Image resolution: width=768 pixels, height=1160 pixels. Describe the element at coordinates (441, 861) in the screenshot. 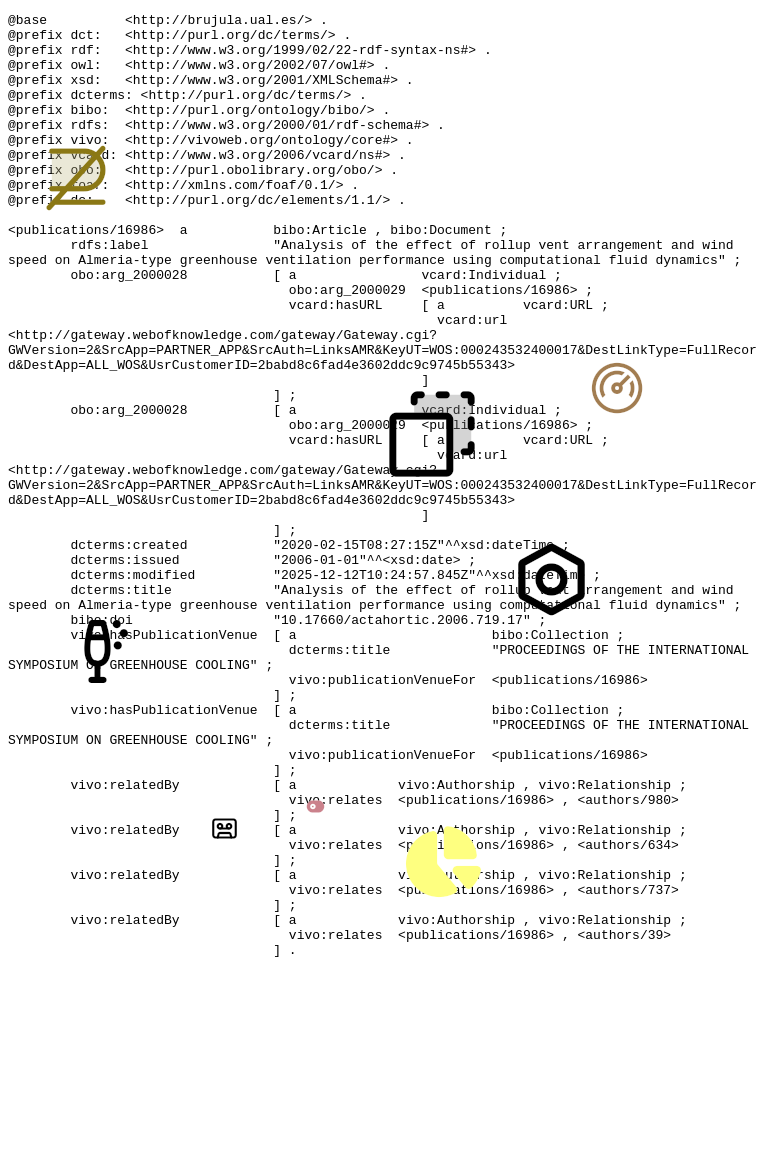

I see `view analytics or statistics breakdown` at that location.